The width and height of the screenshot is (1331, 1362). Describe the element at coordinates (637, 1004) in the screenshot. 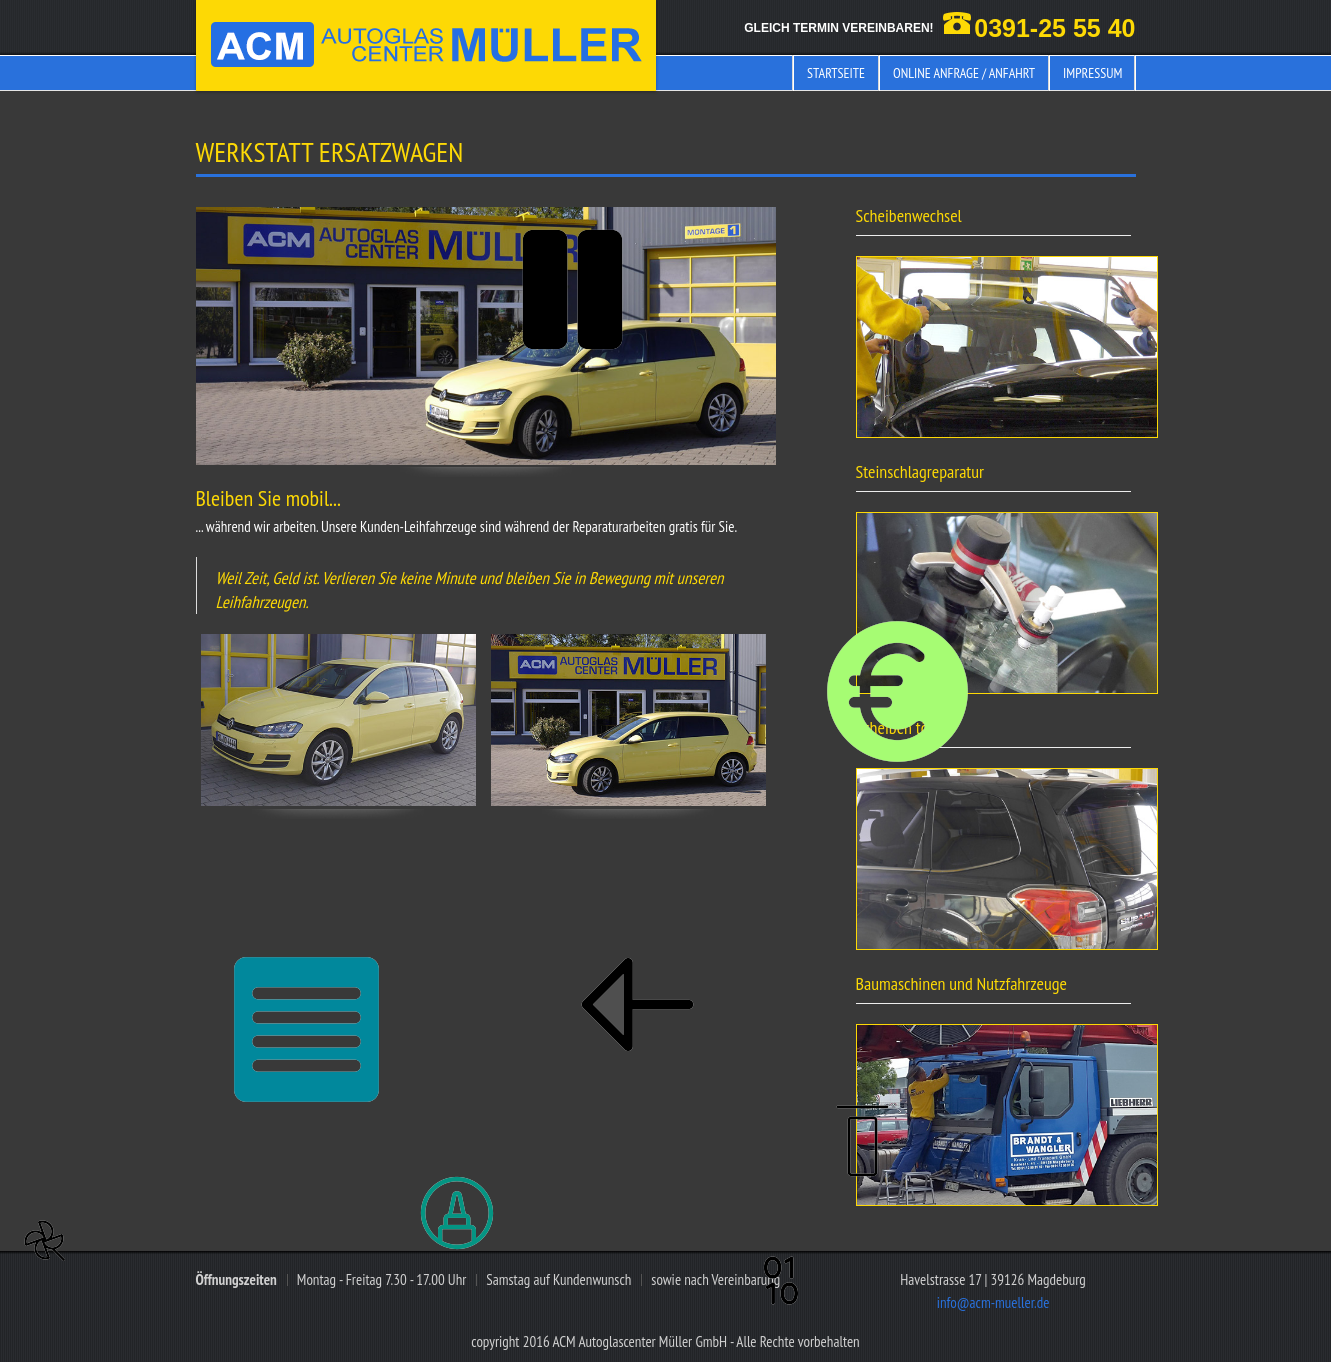

I see `go back to previous screen` at that location.